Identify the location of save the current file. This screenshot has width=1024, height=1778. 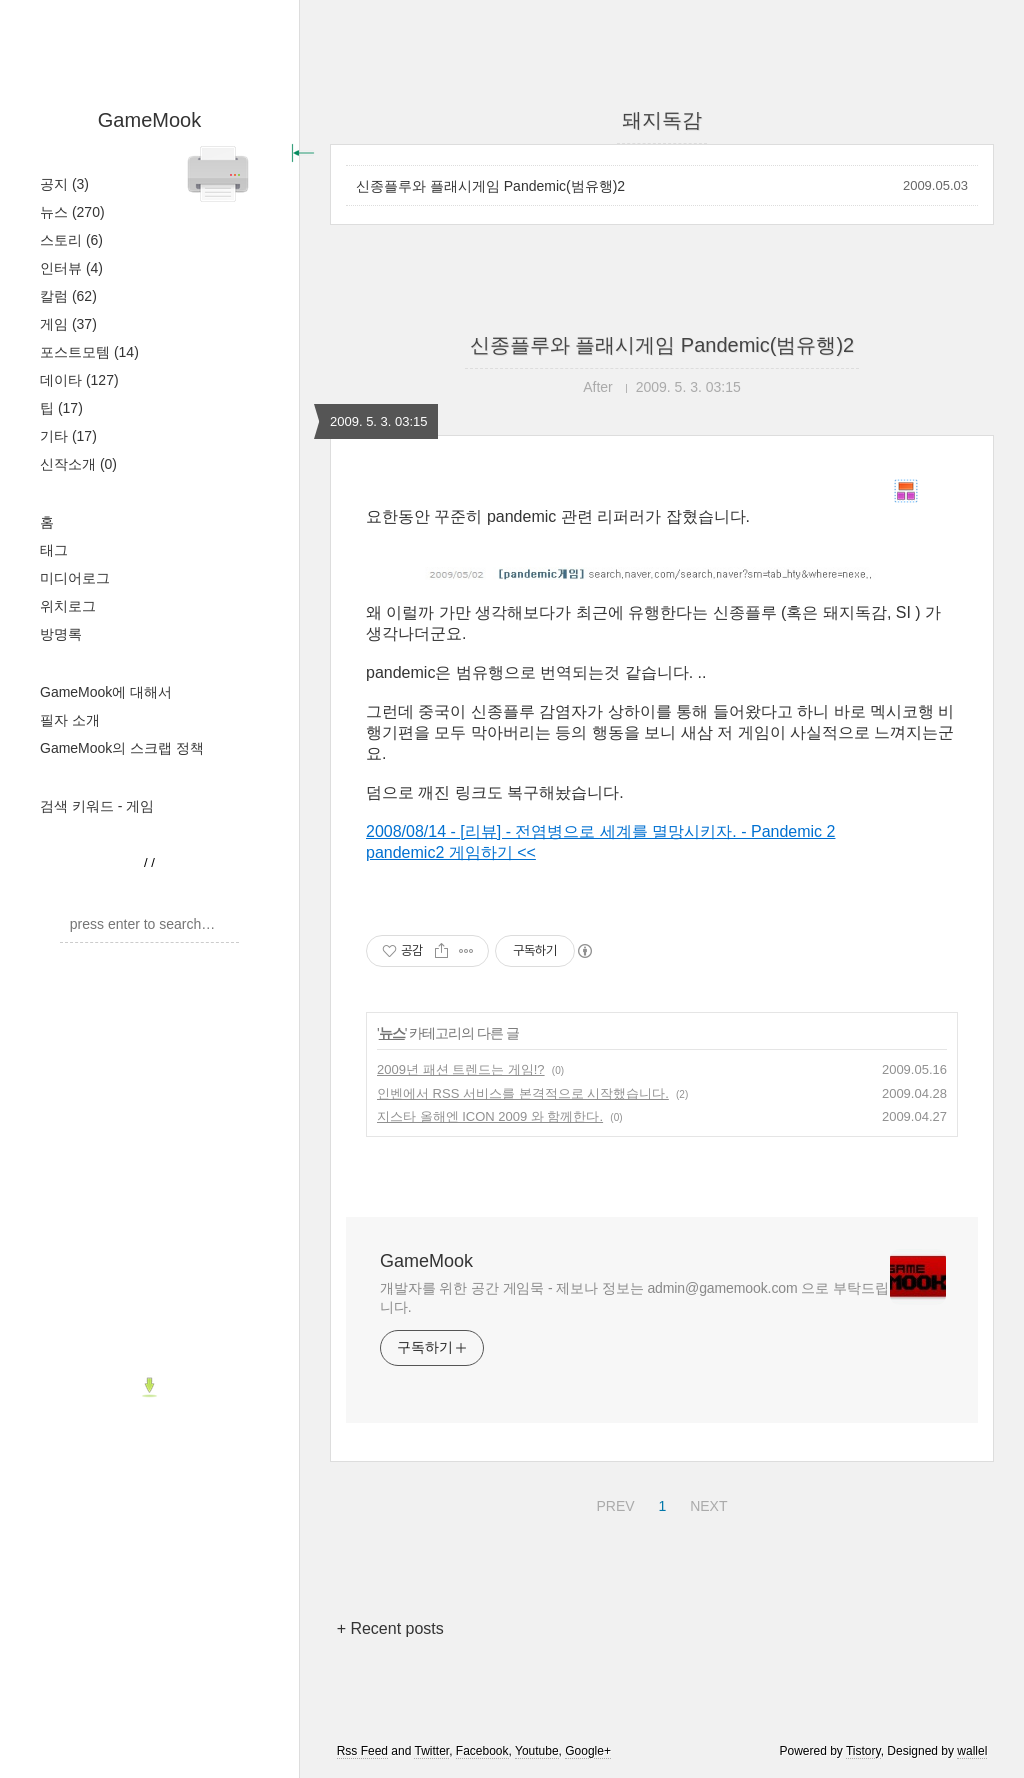
(149, 1385).